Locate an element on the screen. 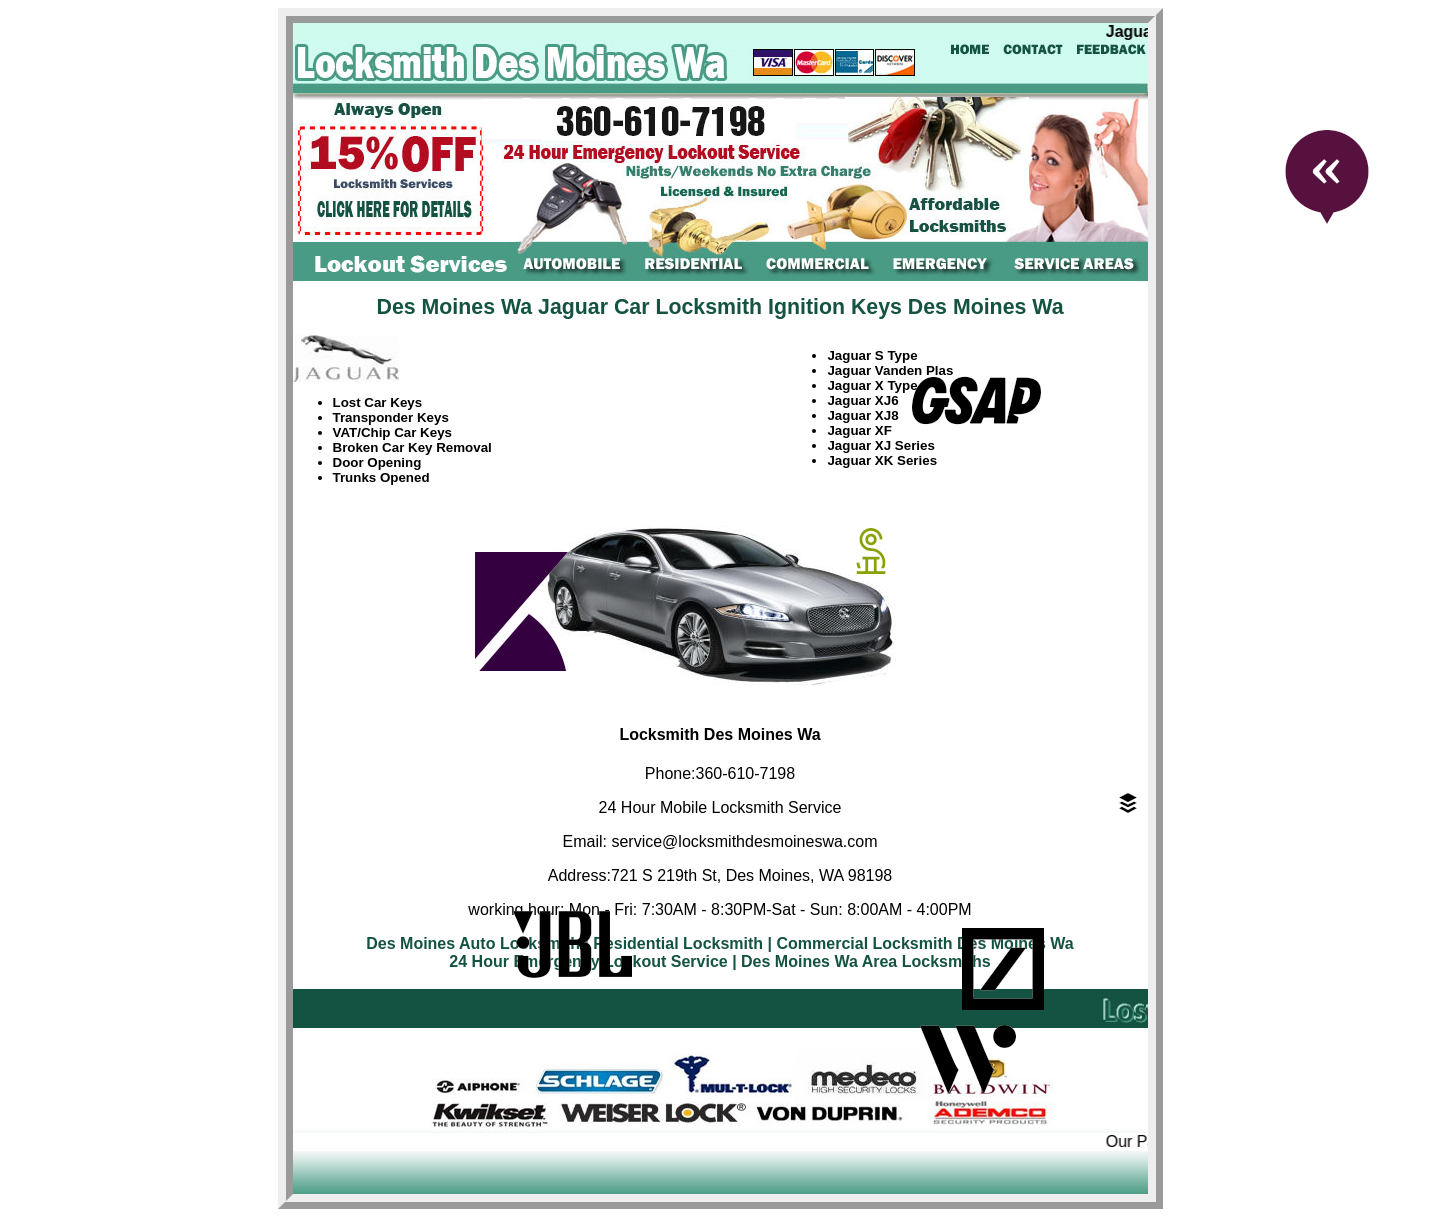 This screenshot has width=1440, height=1217. buffer social media management app logo is located at coordinates (1128, 803).